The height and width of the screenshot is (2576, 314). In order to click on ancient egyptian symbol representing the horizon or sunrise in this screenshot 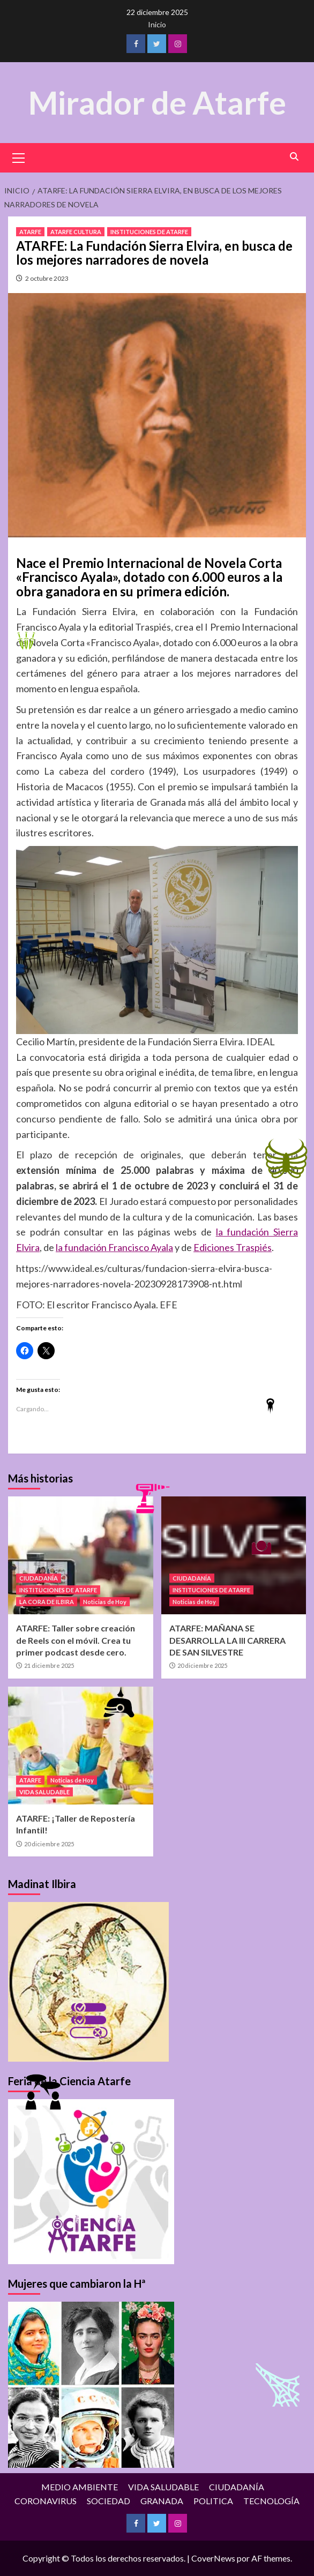, I will do `click(261, 1547)`.